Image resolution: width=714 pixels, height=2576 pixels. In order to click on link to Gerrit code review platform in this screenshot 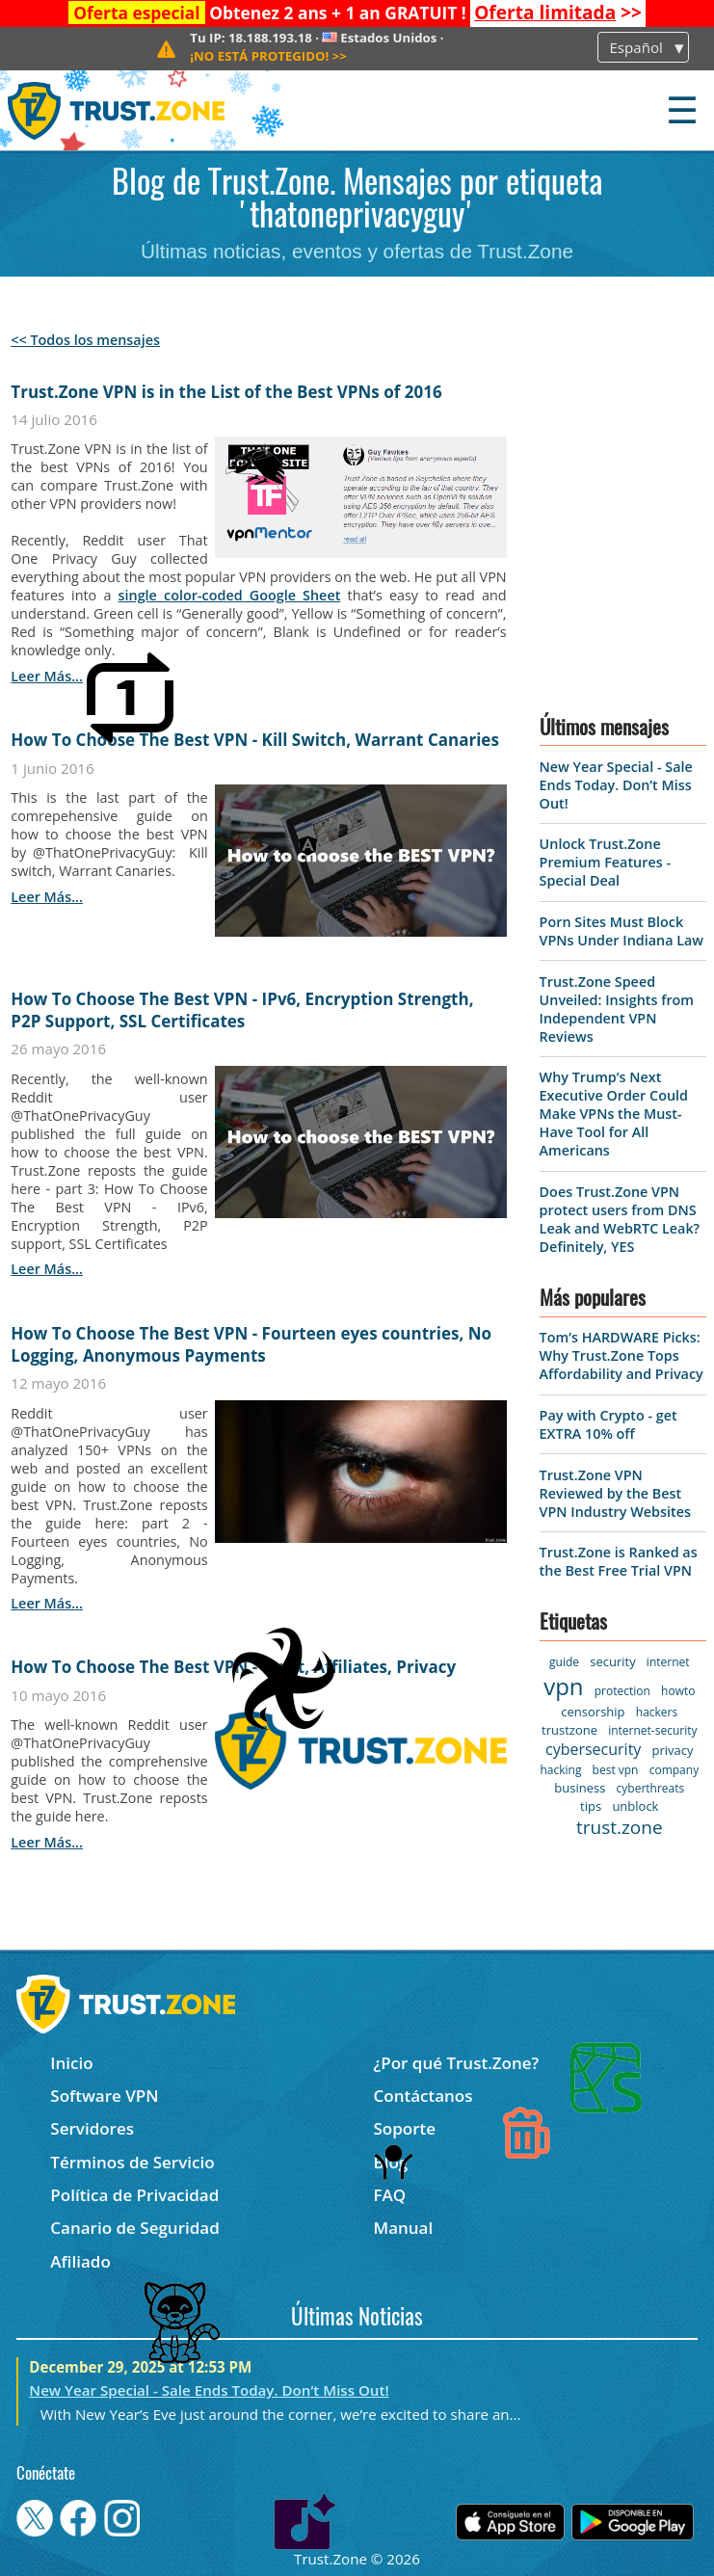, I will do `click(262, 478)`.